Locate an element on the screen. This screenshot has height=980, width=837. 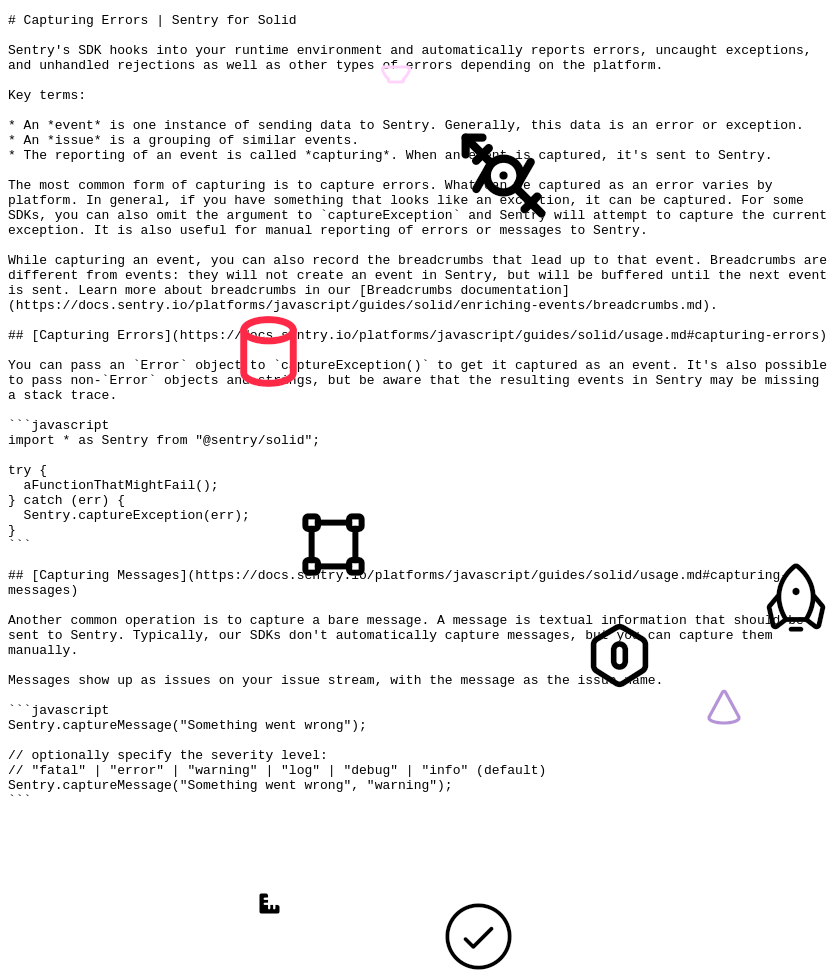
indicates 3D or shape tools is located at coordinates (724, 708).